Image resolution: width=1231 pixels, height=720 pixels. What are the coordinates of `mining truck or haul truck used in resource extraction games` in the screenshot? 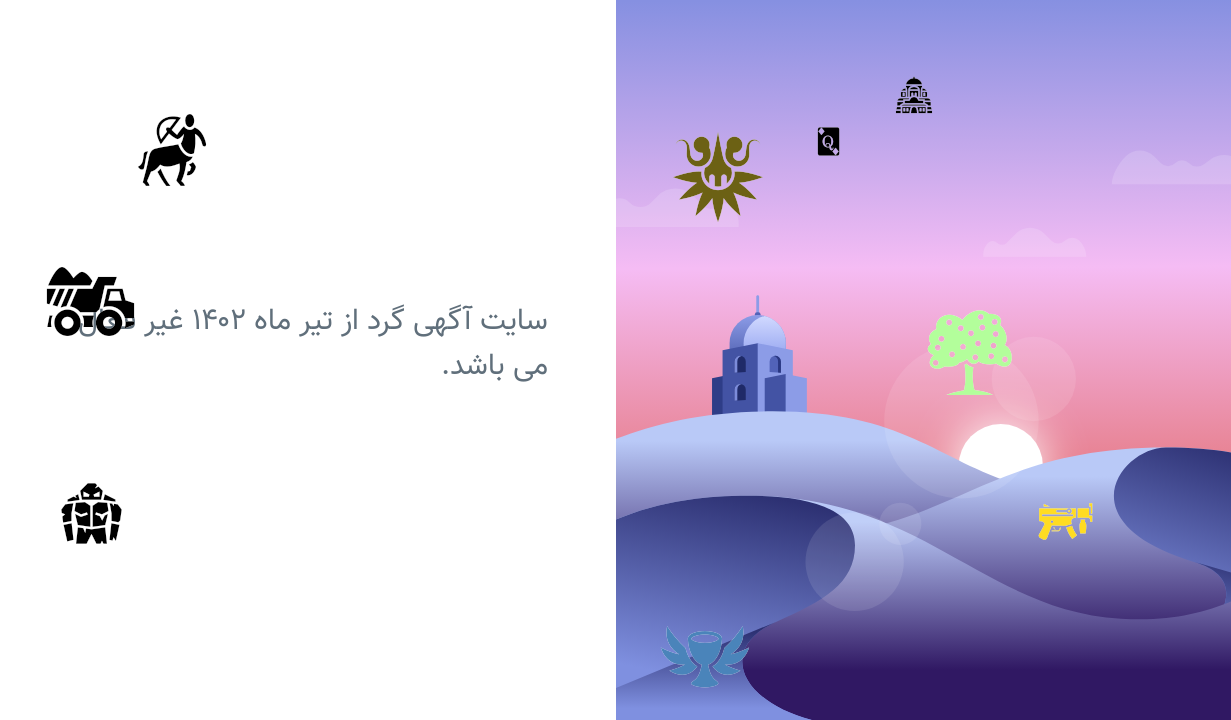 It's located at (90, 301).